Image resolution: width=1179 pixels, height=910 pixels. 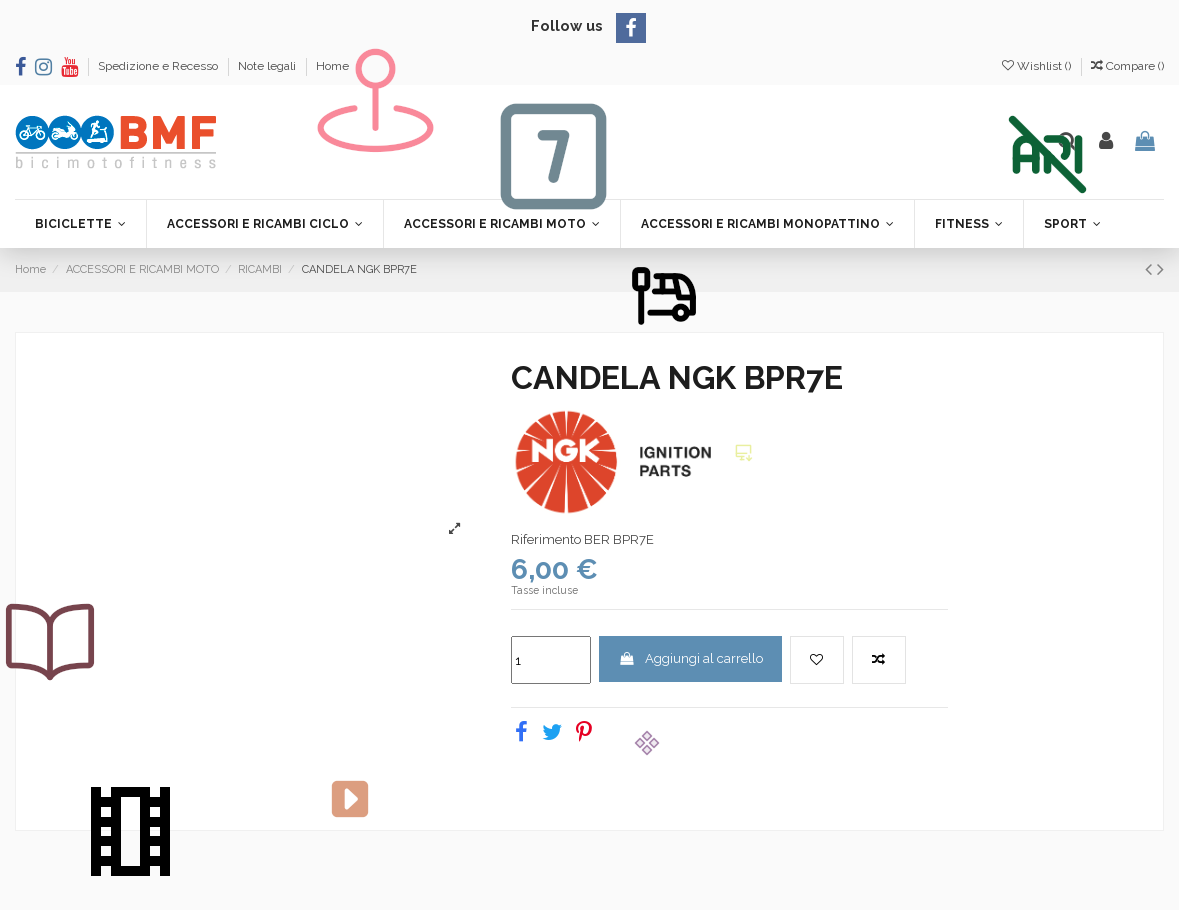 What do you see at coordinates (743, 452) in the screenshot?
I see `download to desktop computer` at bounding box center [743, 452].